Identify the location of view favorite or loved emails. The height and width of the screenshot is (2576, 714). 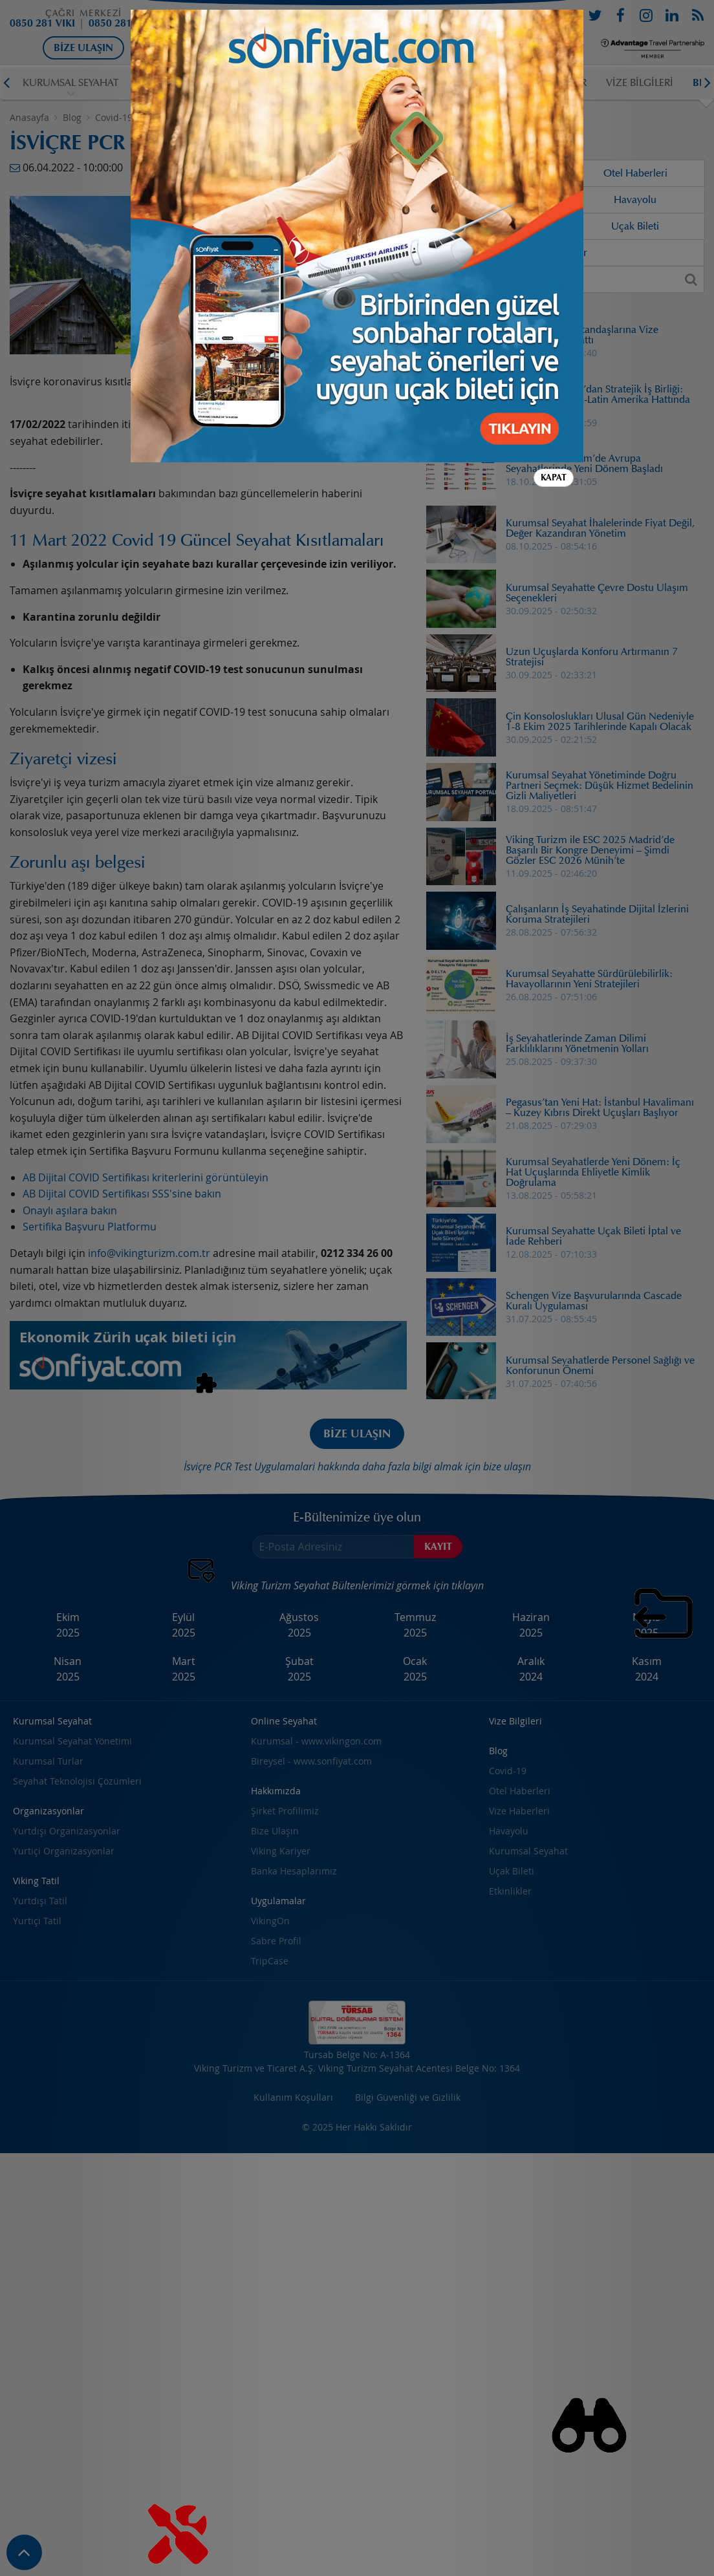
(200, 1569).